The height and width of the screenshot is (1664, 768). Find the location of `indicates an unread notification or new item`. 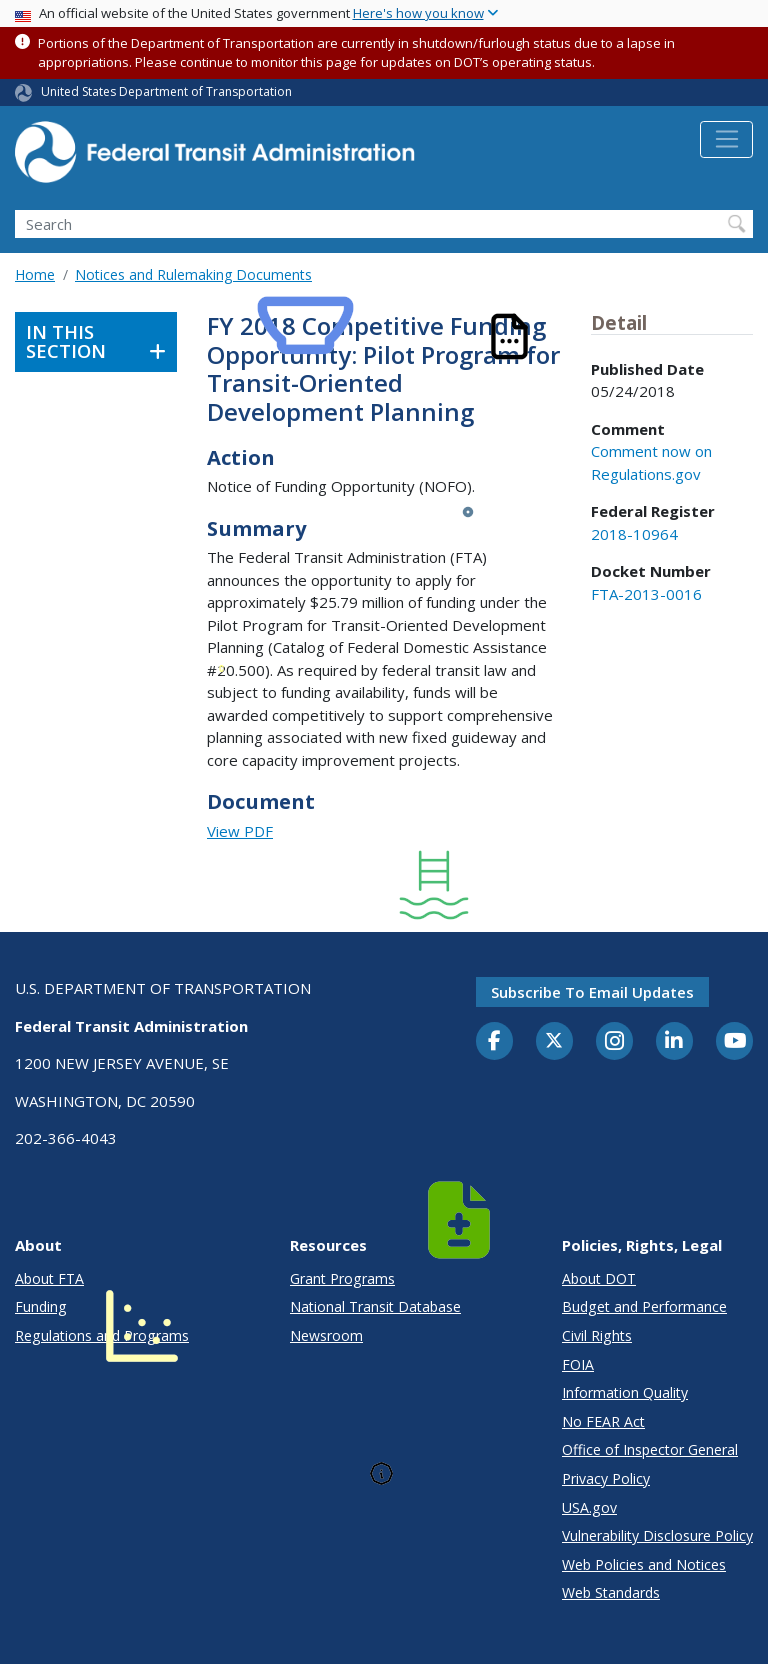

indicates an unread notification or new item is located at coordinates (468, 512).